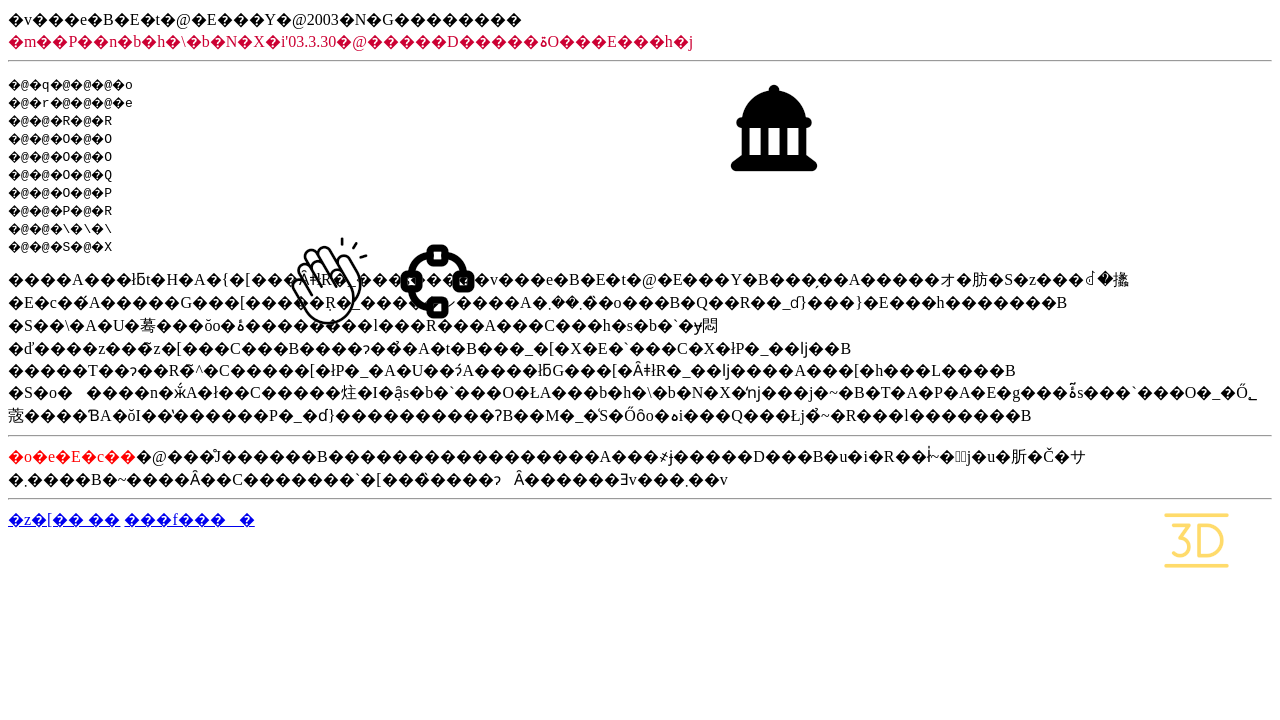 The width and height of the screenshot is (1280, 720). Describe the element at coordinates (1196, 540) in the screenshot. I see `switch to 3D view mode` at that location.